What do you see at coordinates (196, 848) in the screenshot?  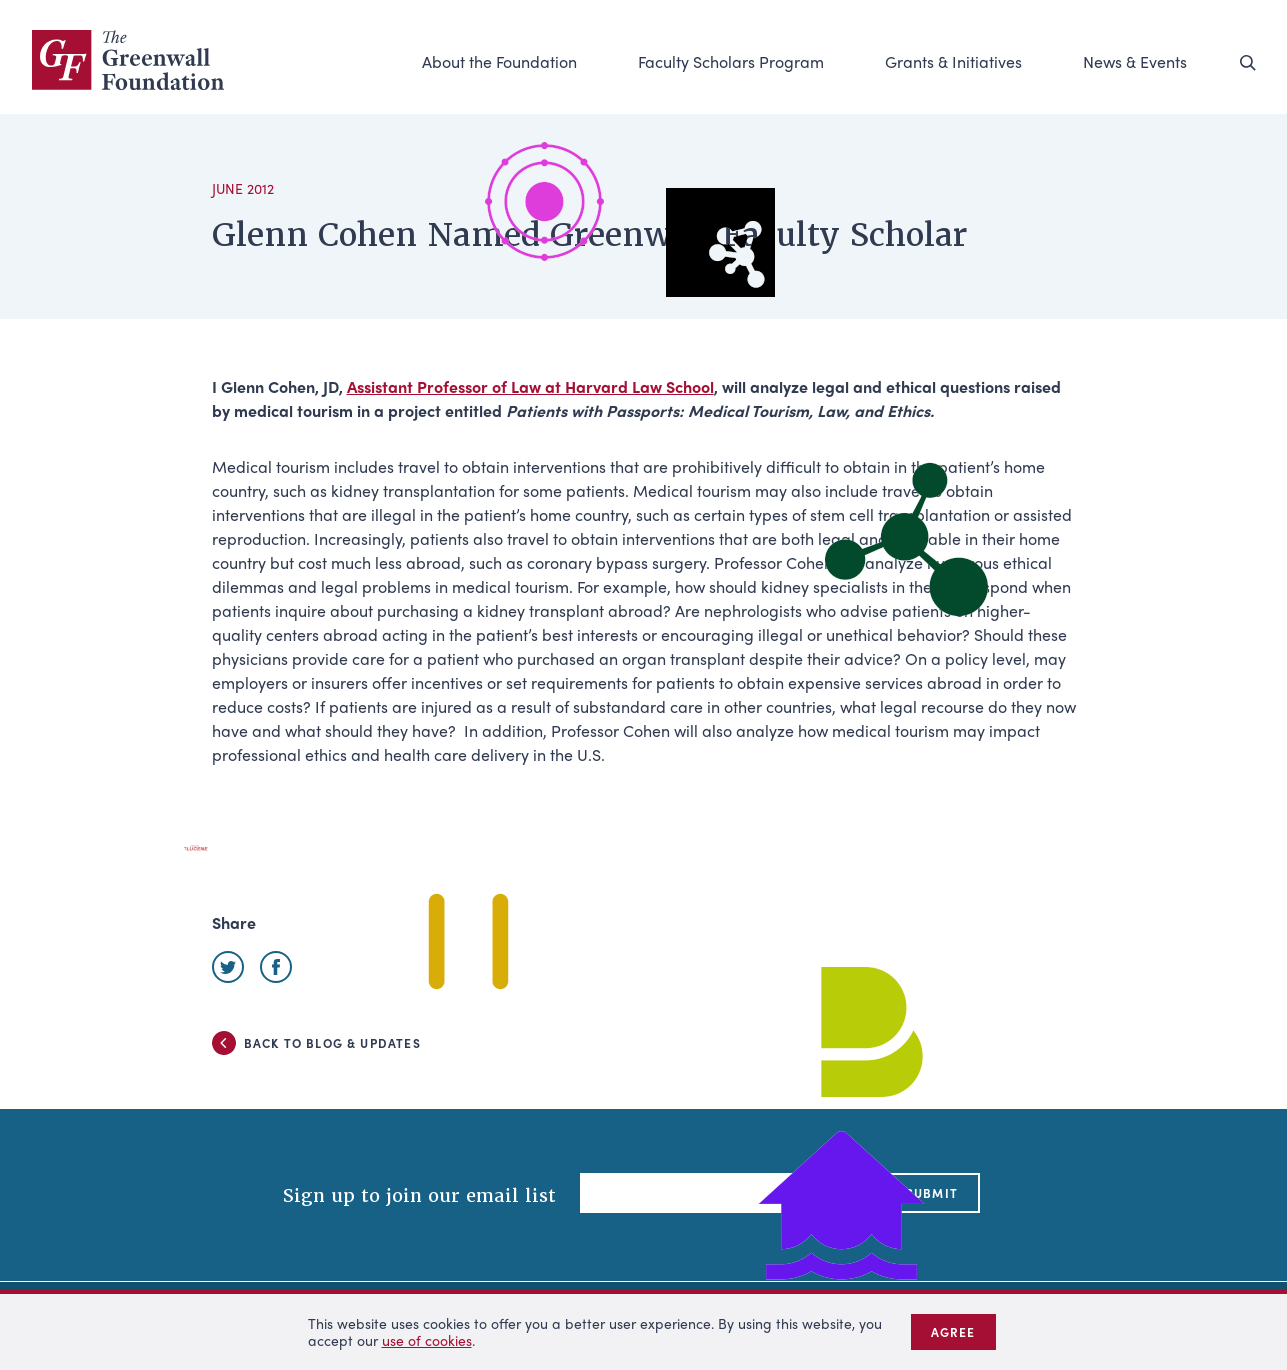 I see `apache lucene search library logo` at bounding box center [196, 848].